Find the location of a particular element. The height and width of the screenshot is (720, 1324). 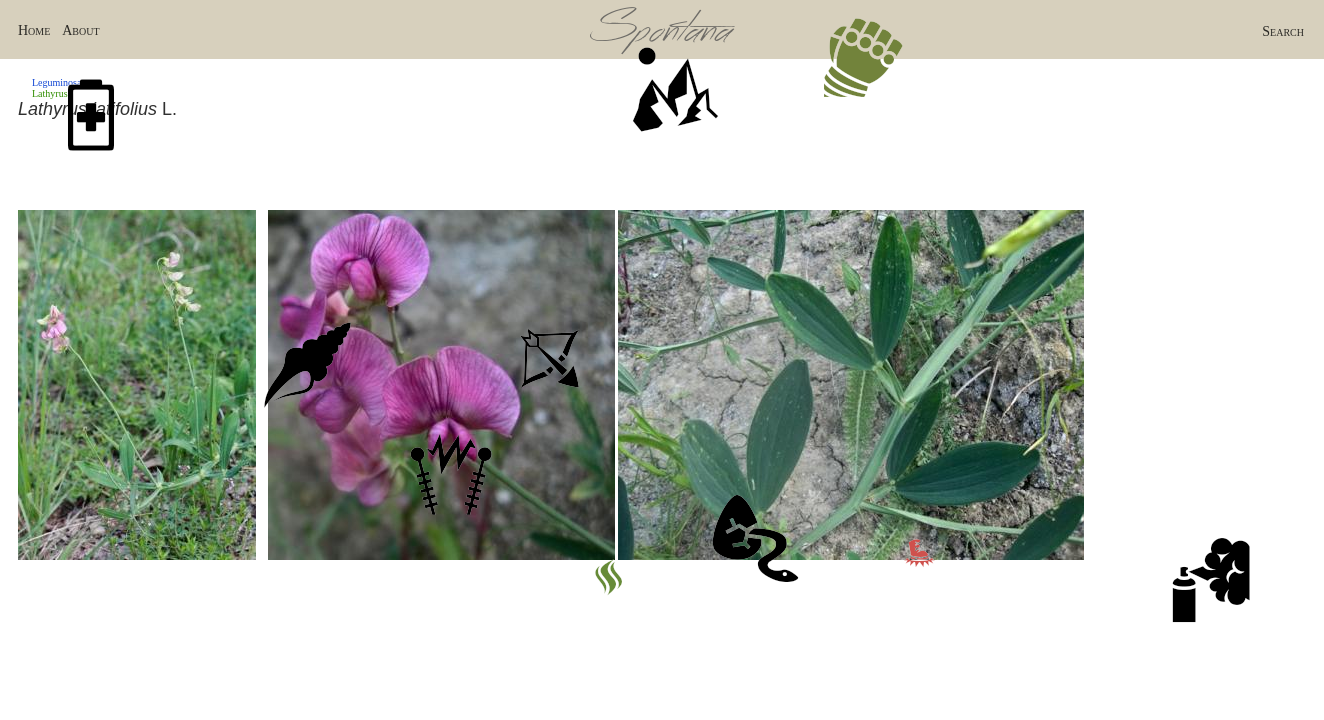

decorative shell item in a game inventory is located at coordinates (307, 364).